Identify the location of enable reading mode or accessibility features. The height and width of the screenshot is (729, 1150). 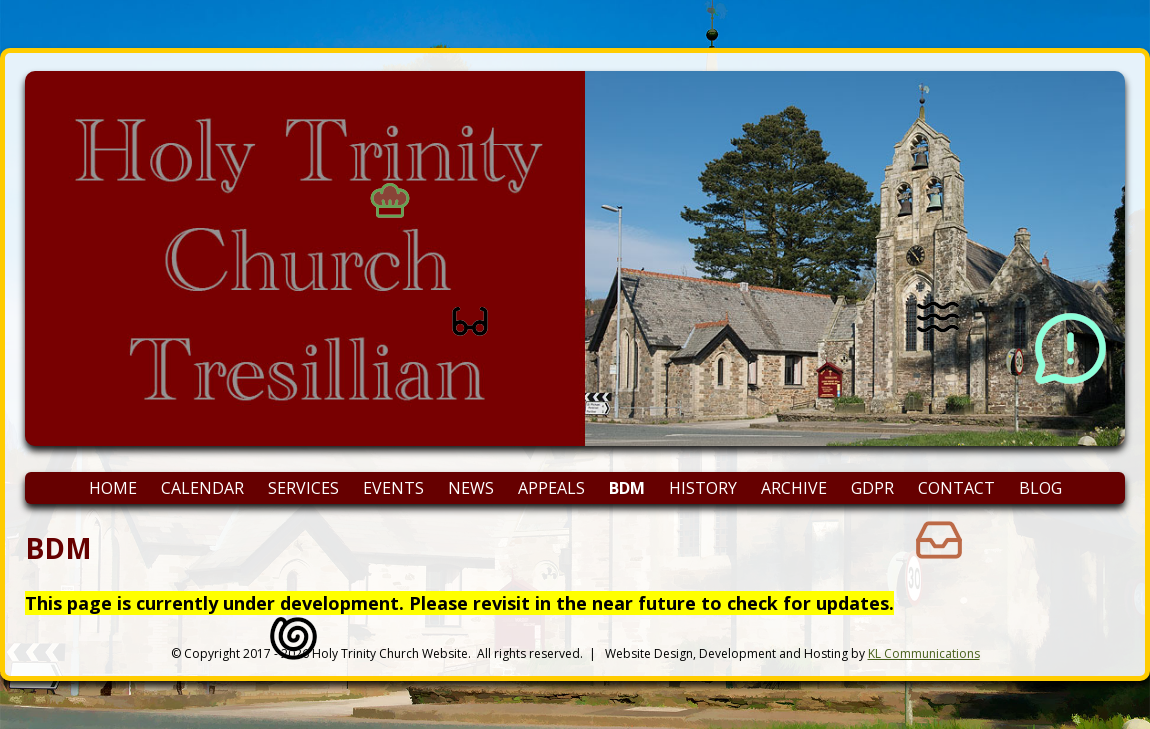
(470, 322).